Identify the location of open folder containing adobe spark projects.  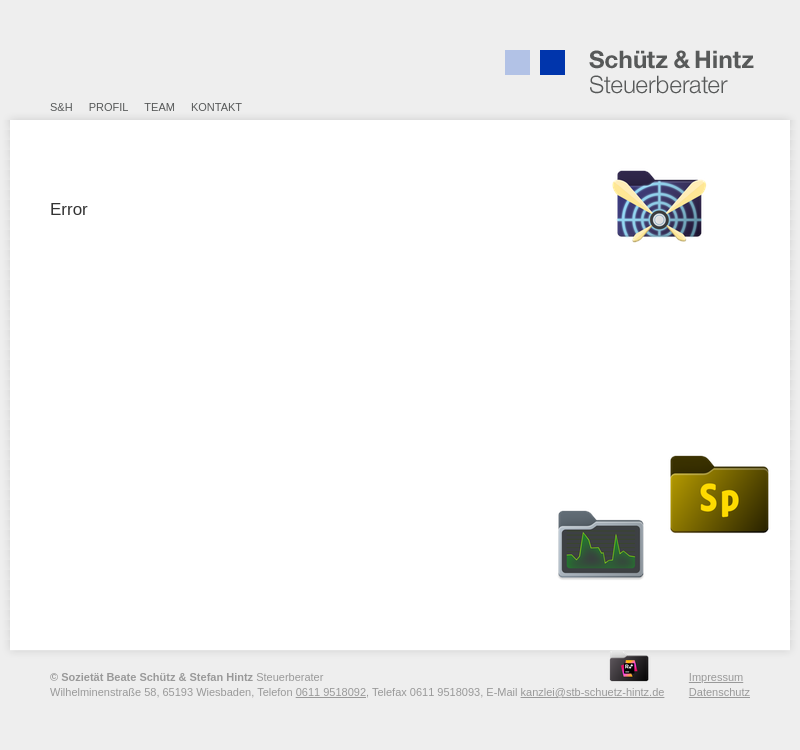
(719, 497).